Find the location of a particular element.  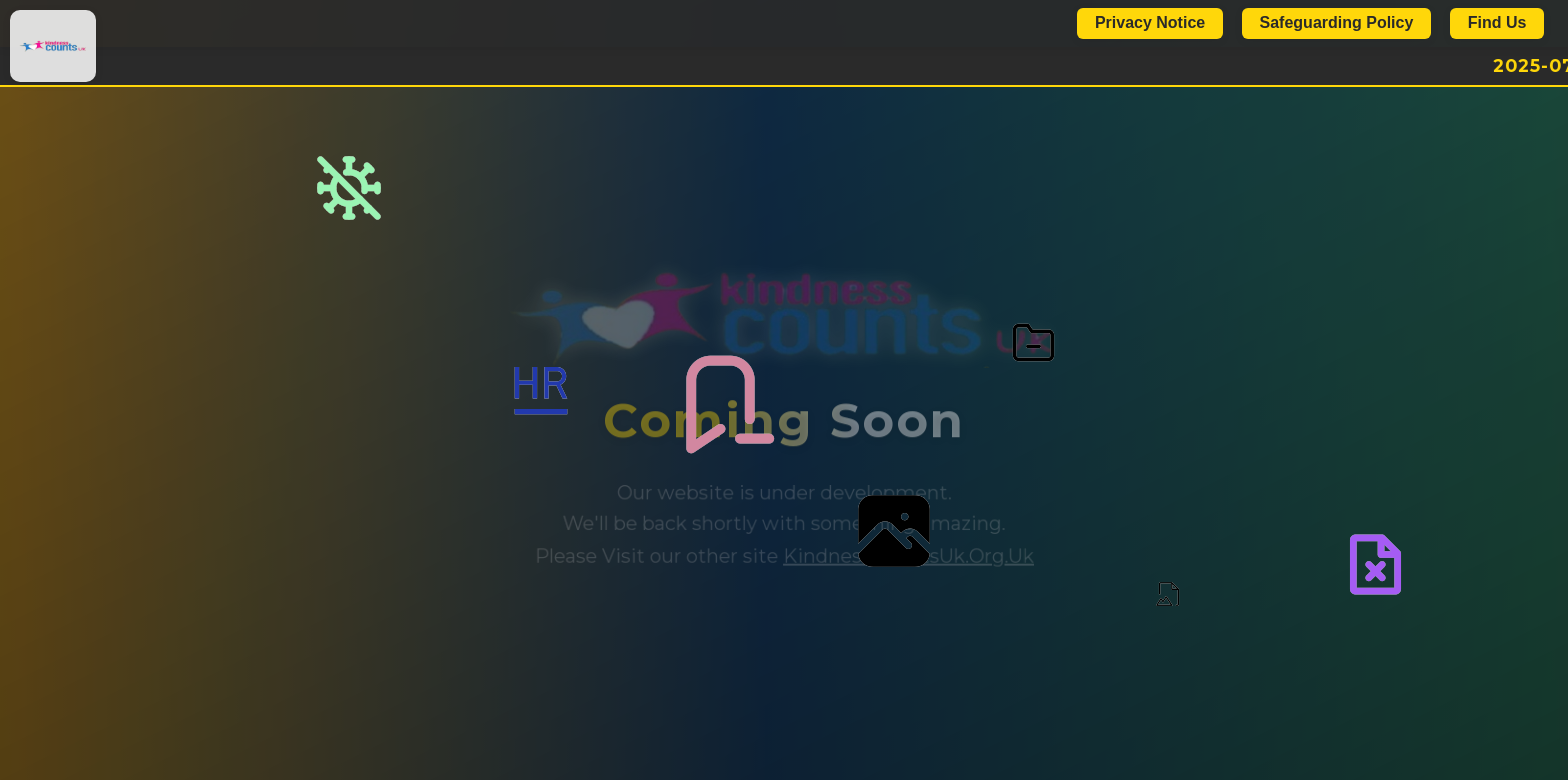

view image file is located at coordinates (1169, 594).